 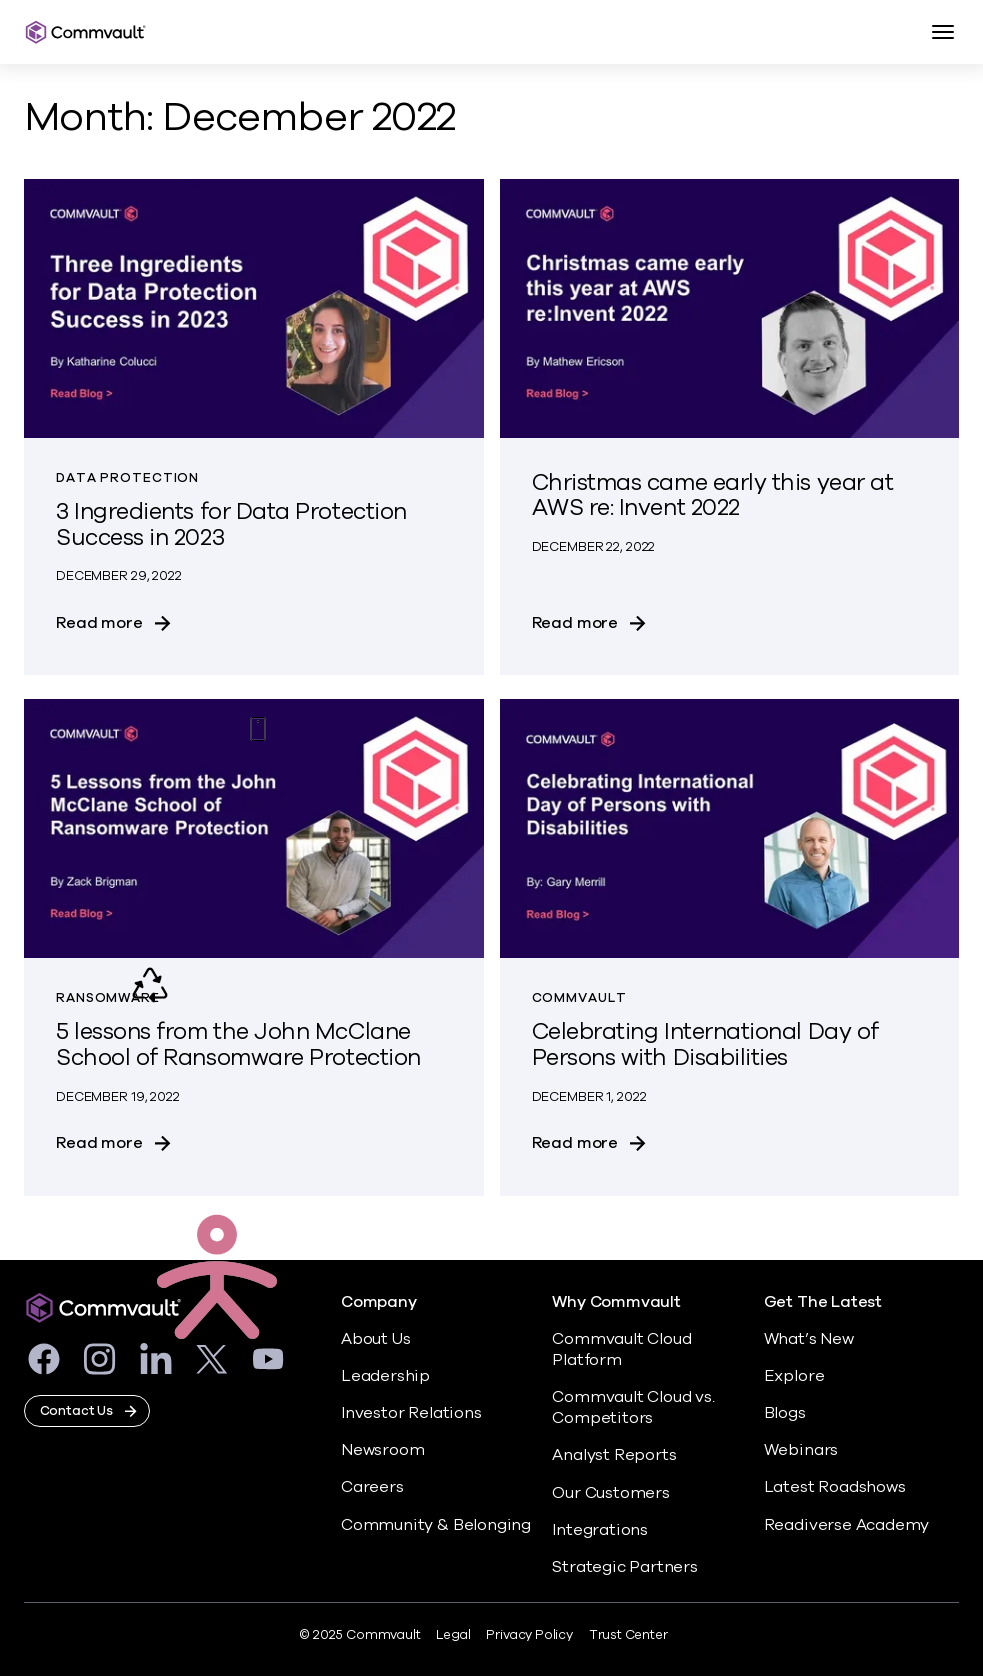 What do you see at coordinates (217, 1279) in the screenshot?
I see `view user profile` at bounding box center [217, 1279].